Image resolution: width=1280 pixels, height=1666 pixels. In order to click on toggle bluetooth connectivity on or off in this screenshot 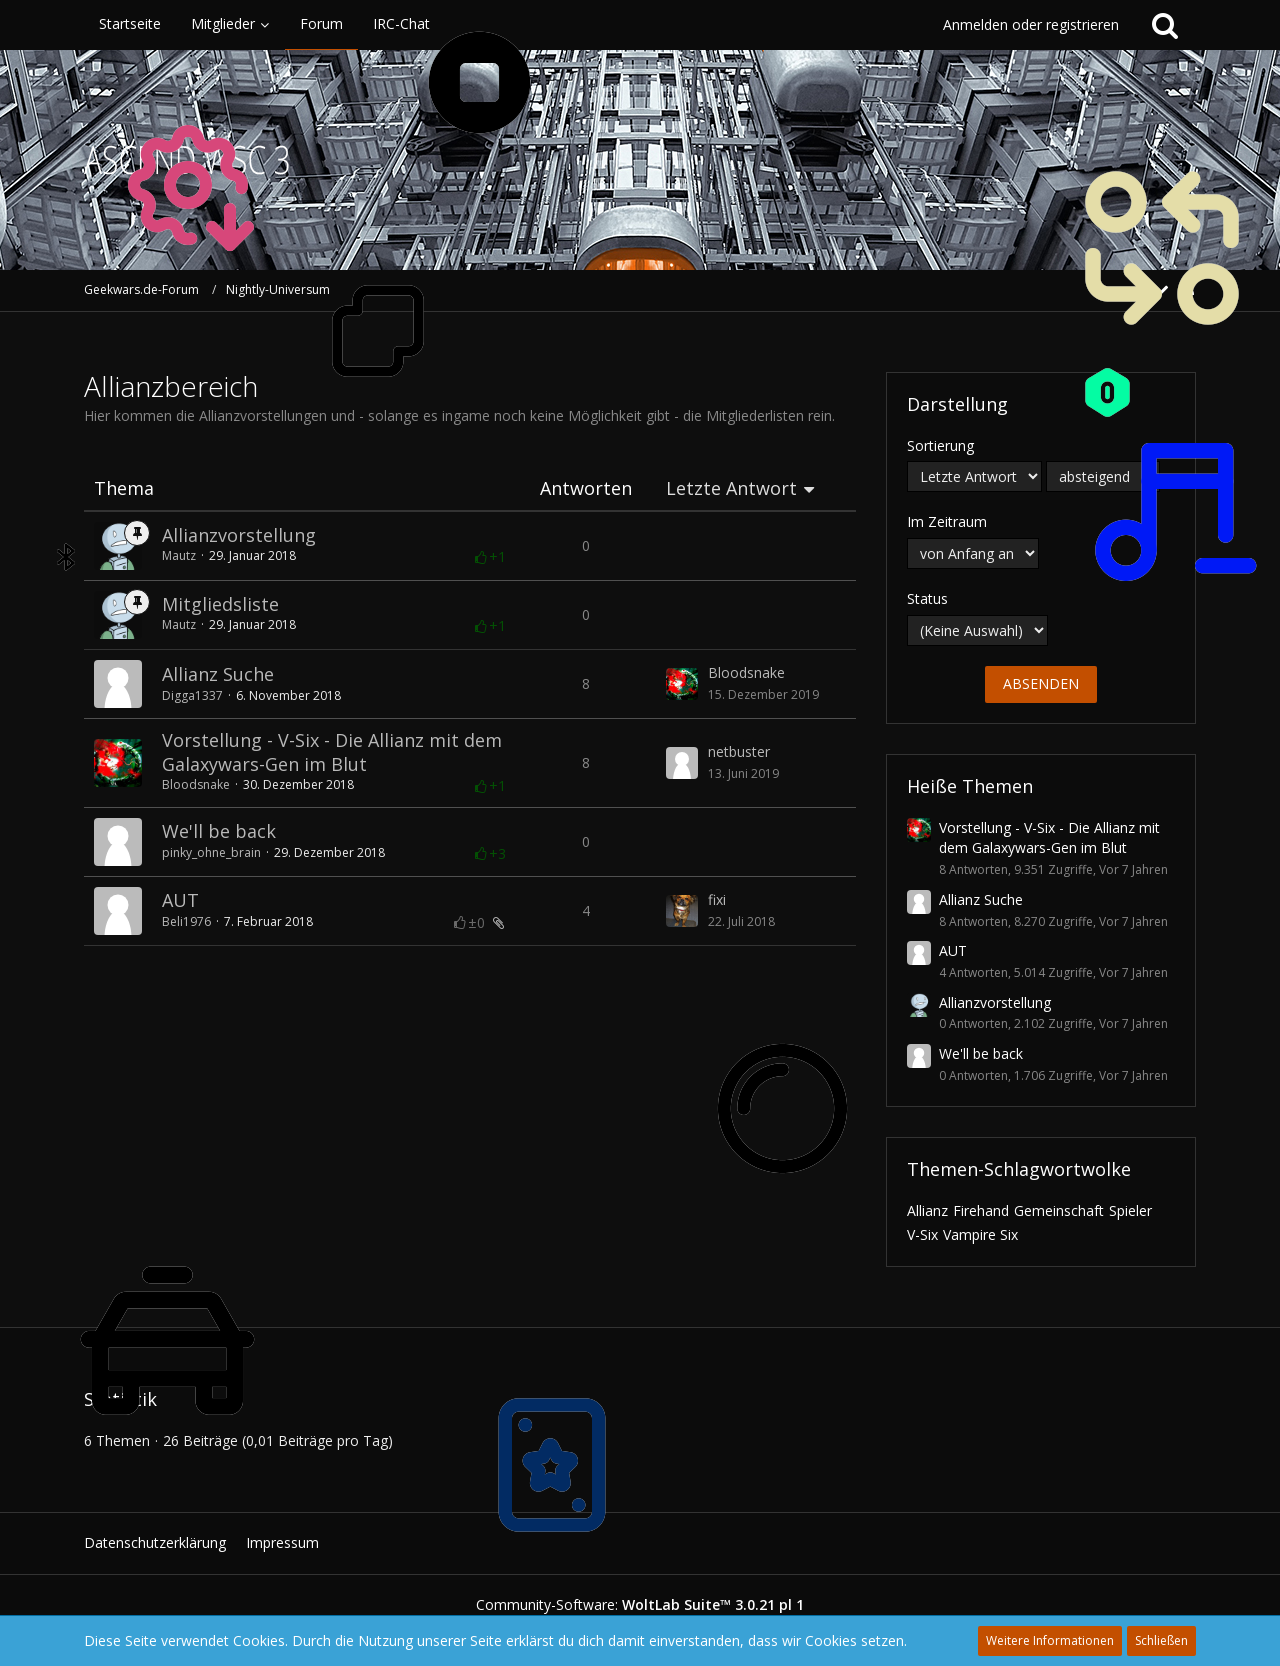, I will do `click(66, 557)`.